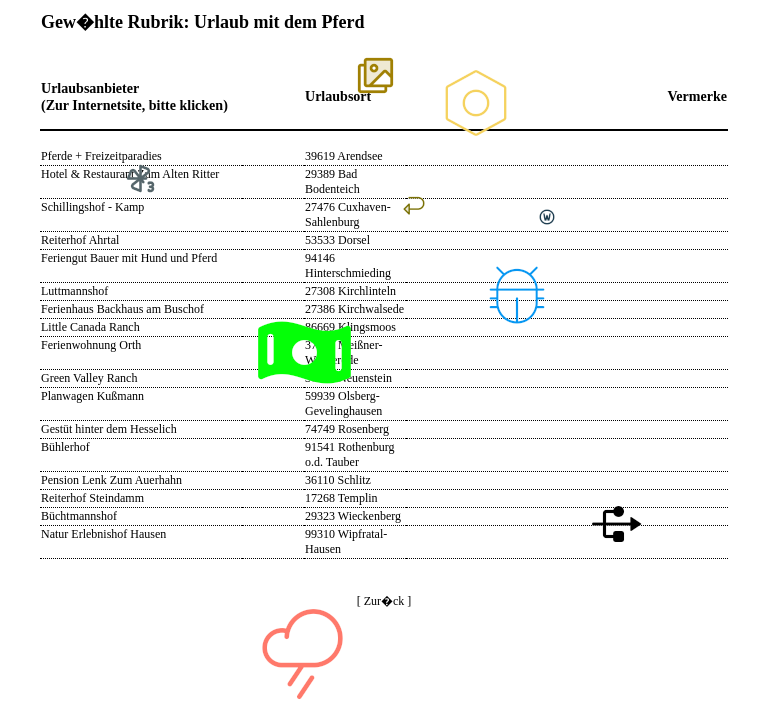 This screenshot has height=720, width=768. Describe the element at coordinates (617, 524) in the screenshot. I see `connect a usb device` at that location.